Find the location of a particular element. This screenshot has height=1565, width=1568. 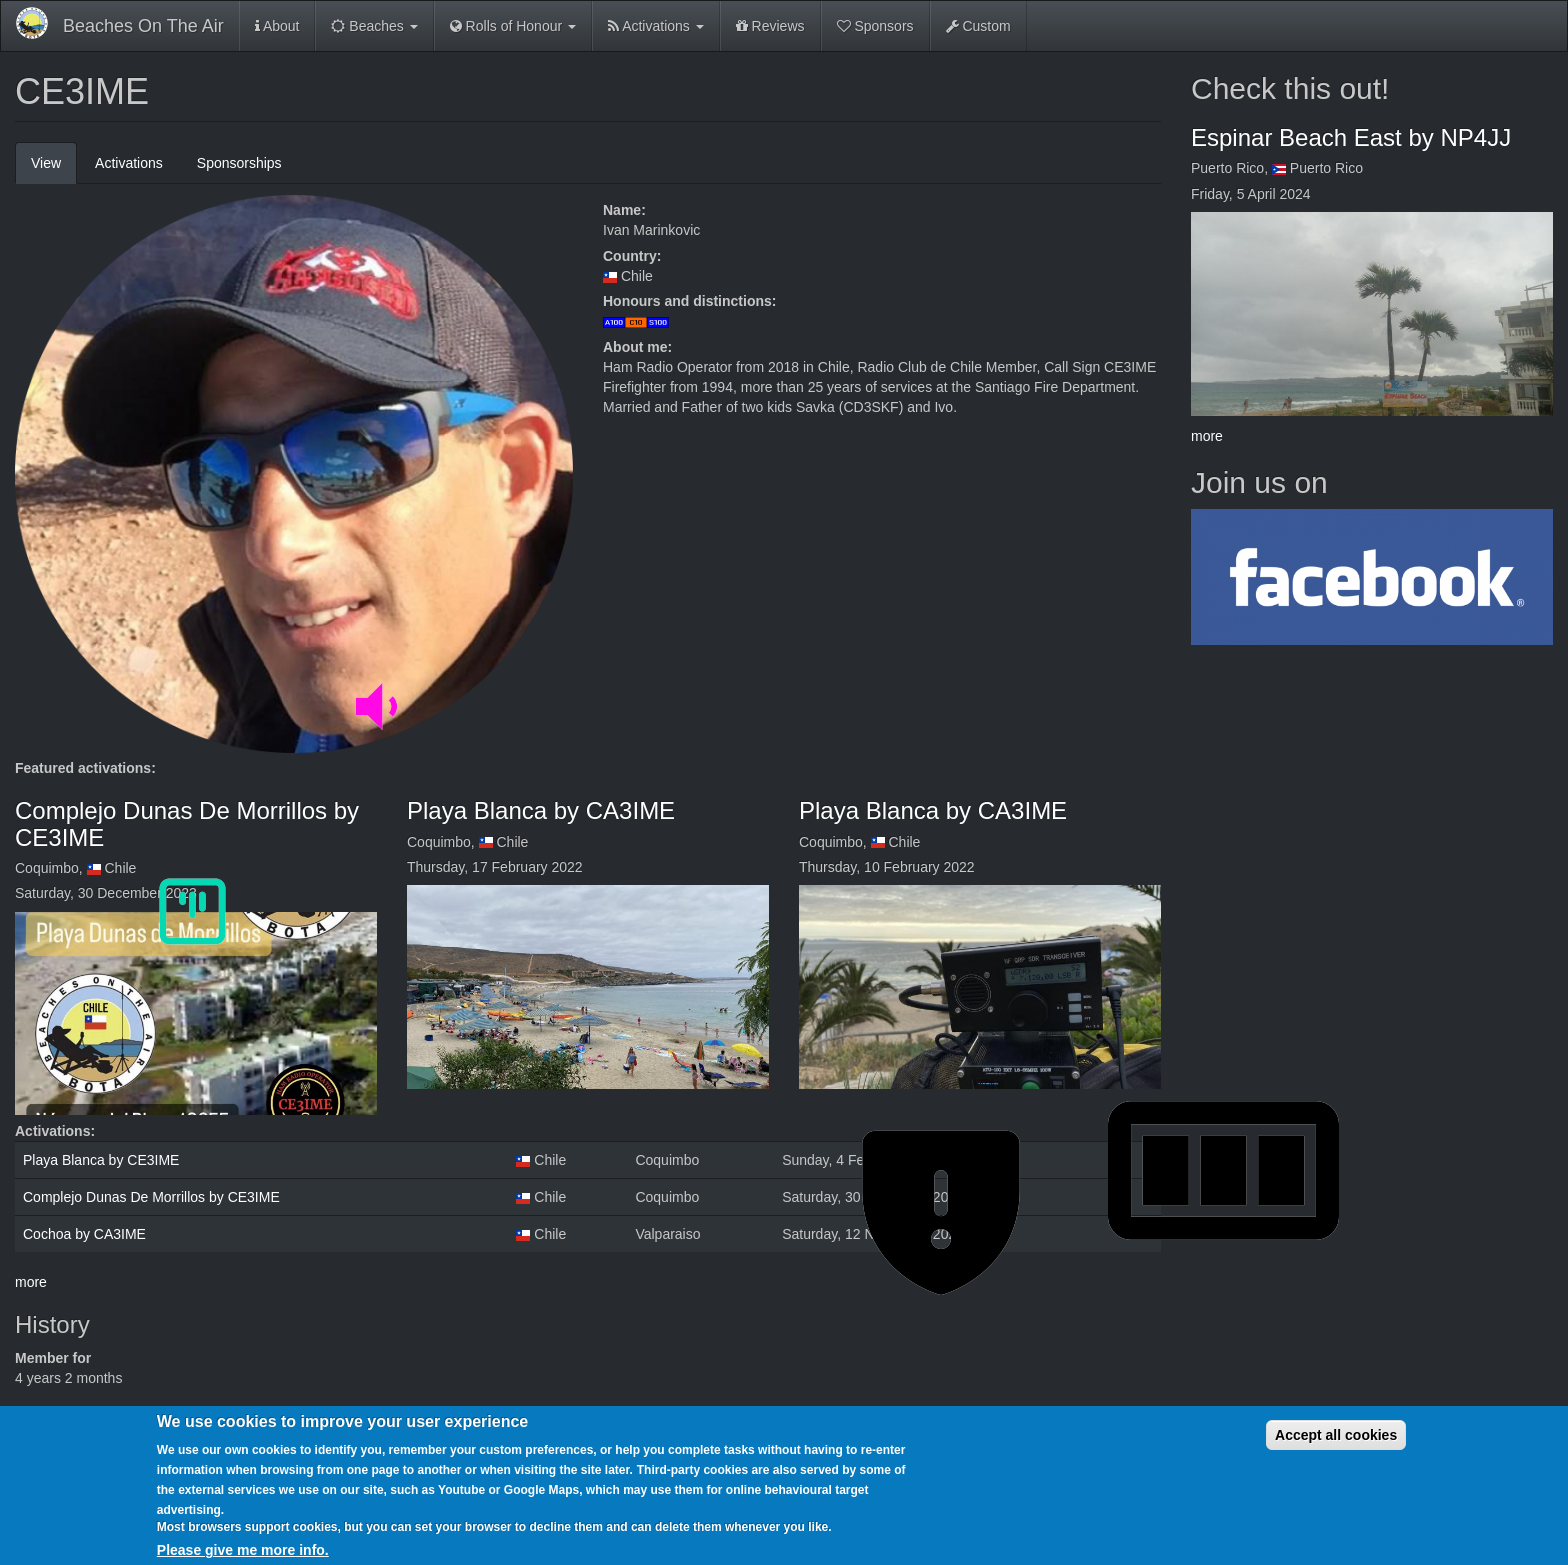

decrease audio volume is located at coordinates (376, 706).